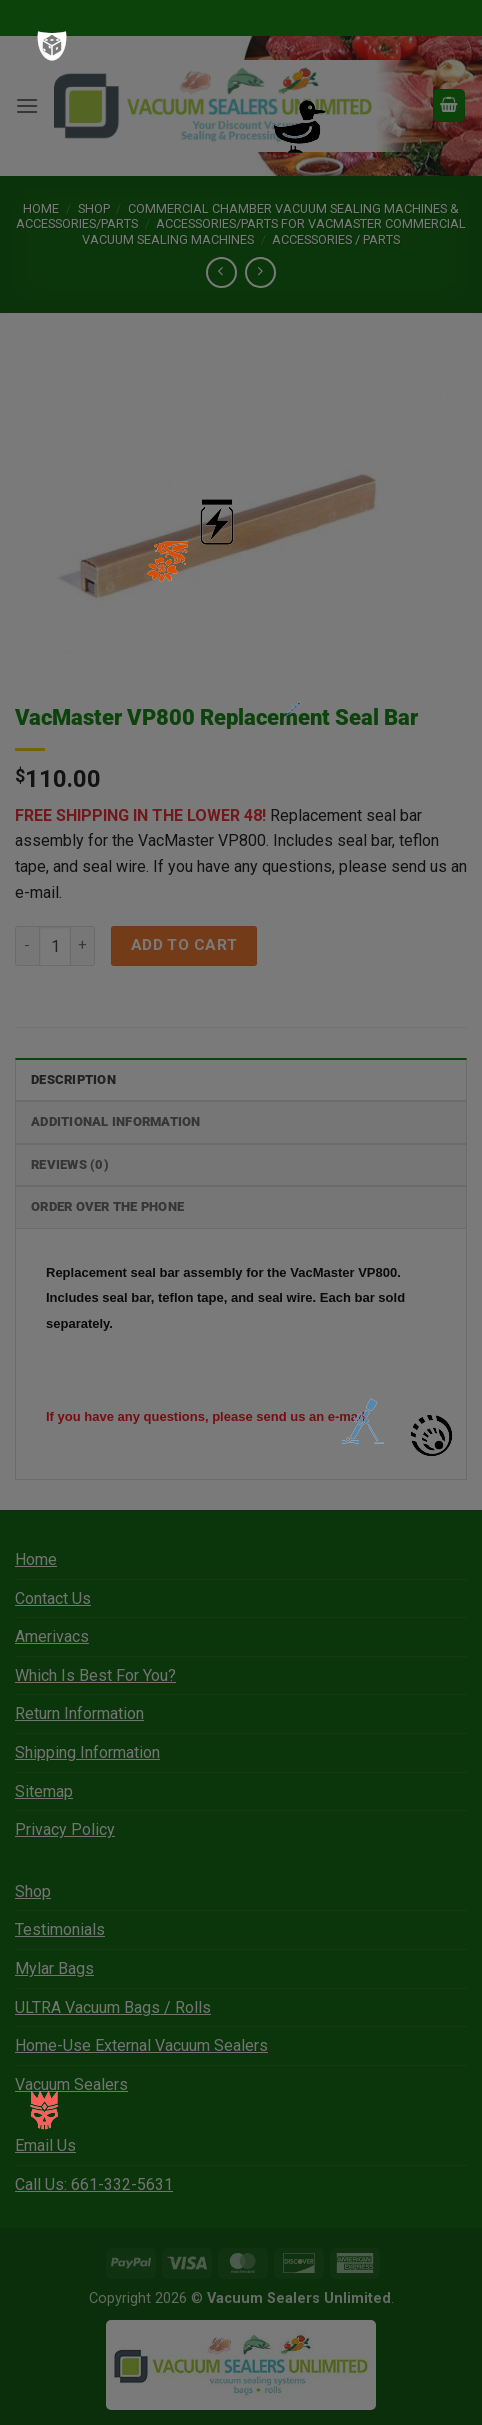  What do you see at coordinates (431, 1435) in the screenshot?
I see `activate sonic or speed boost ability` at bounding box center [431, 1435].